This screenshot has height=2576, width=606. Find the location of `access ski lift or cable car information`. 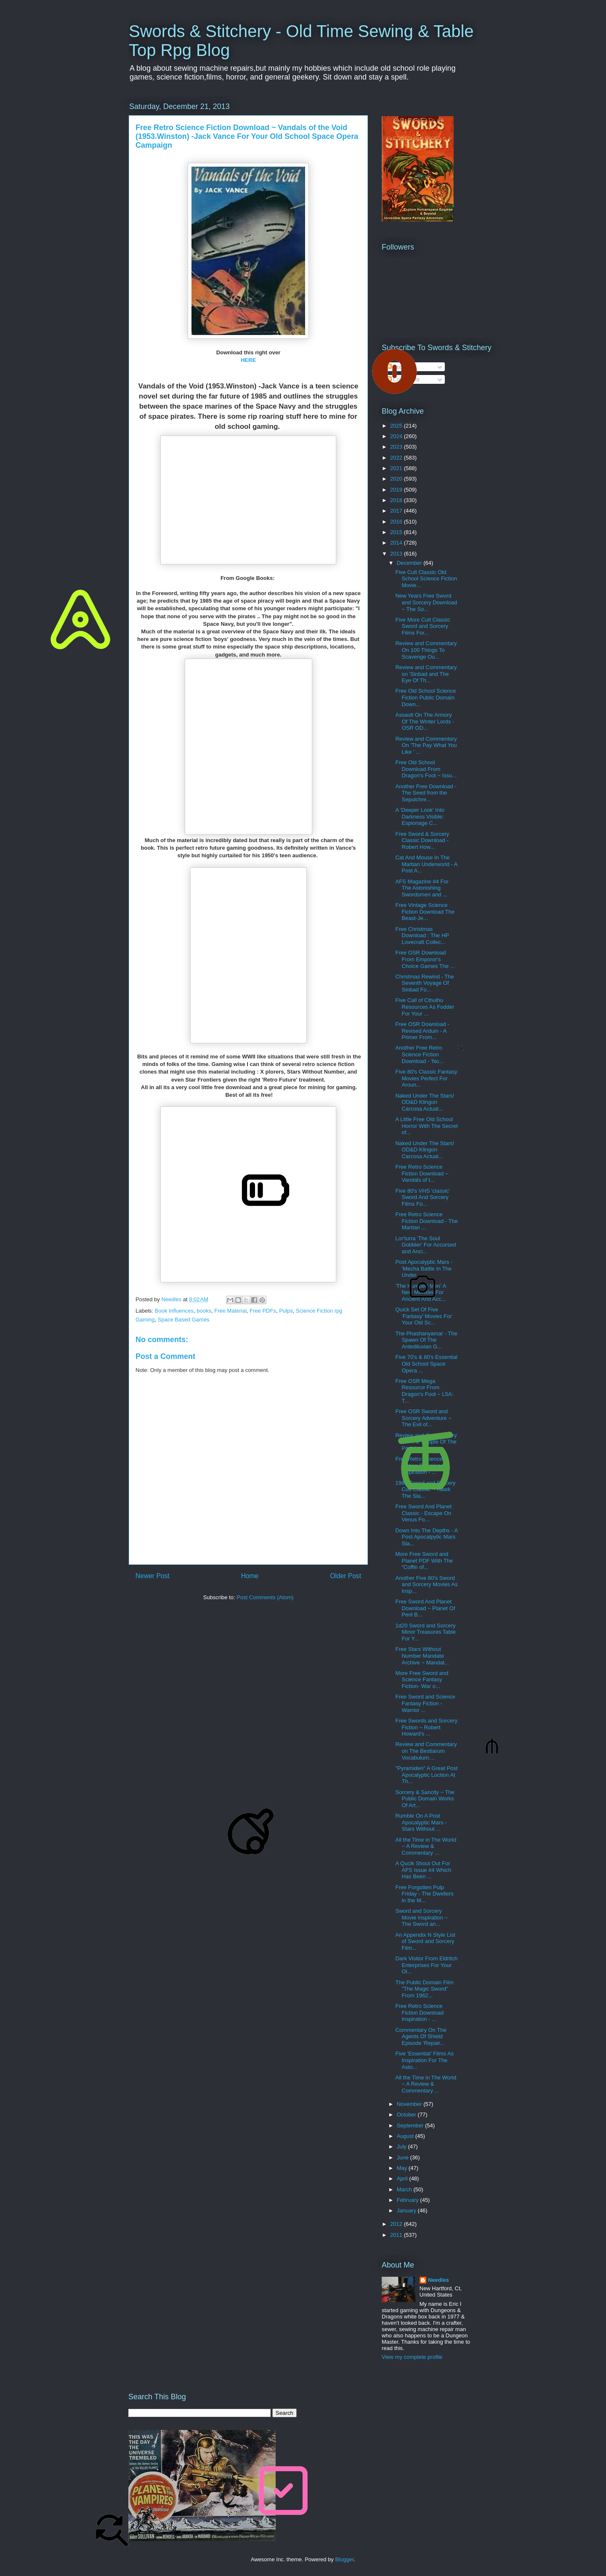

access ski lift or cable car information is located at coordinates (425, 1462).